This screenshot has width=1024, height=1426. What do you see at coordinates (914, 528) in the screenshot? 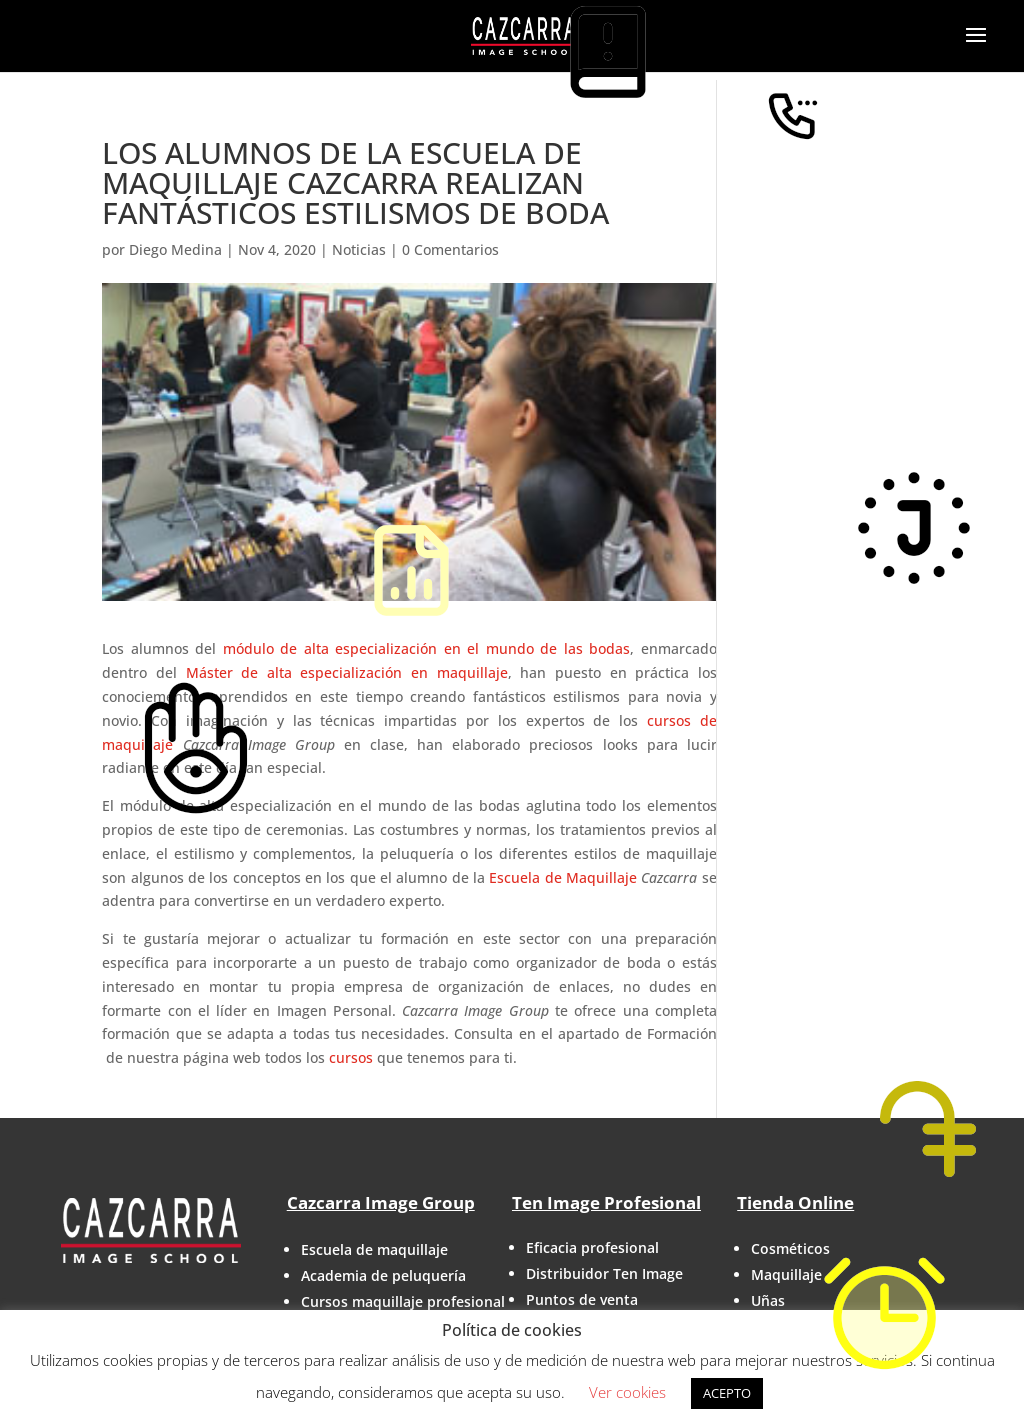
I see `indicates a loading or pending state for item "J"` at bounding box center [914, 528].